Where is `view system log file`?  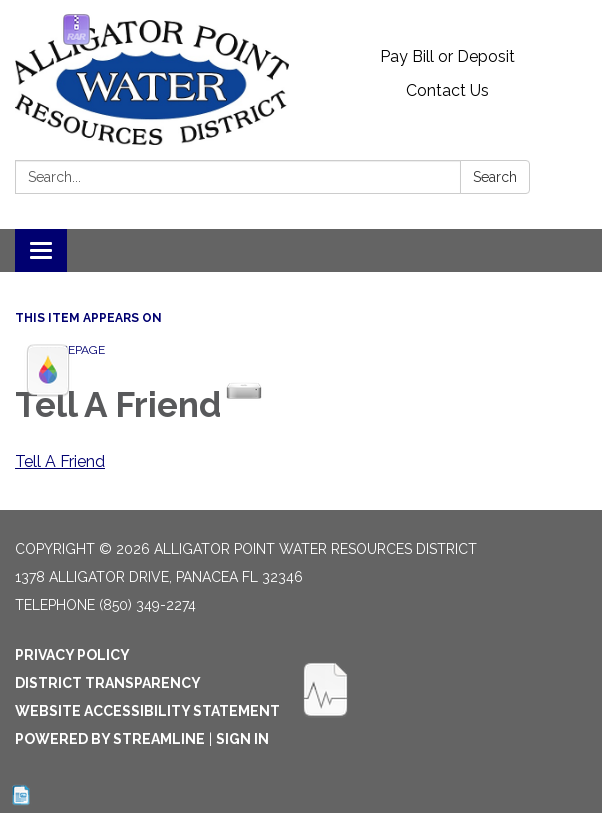
view system log file is located at coordinates (325, 689).